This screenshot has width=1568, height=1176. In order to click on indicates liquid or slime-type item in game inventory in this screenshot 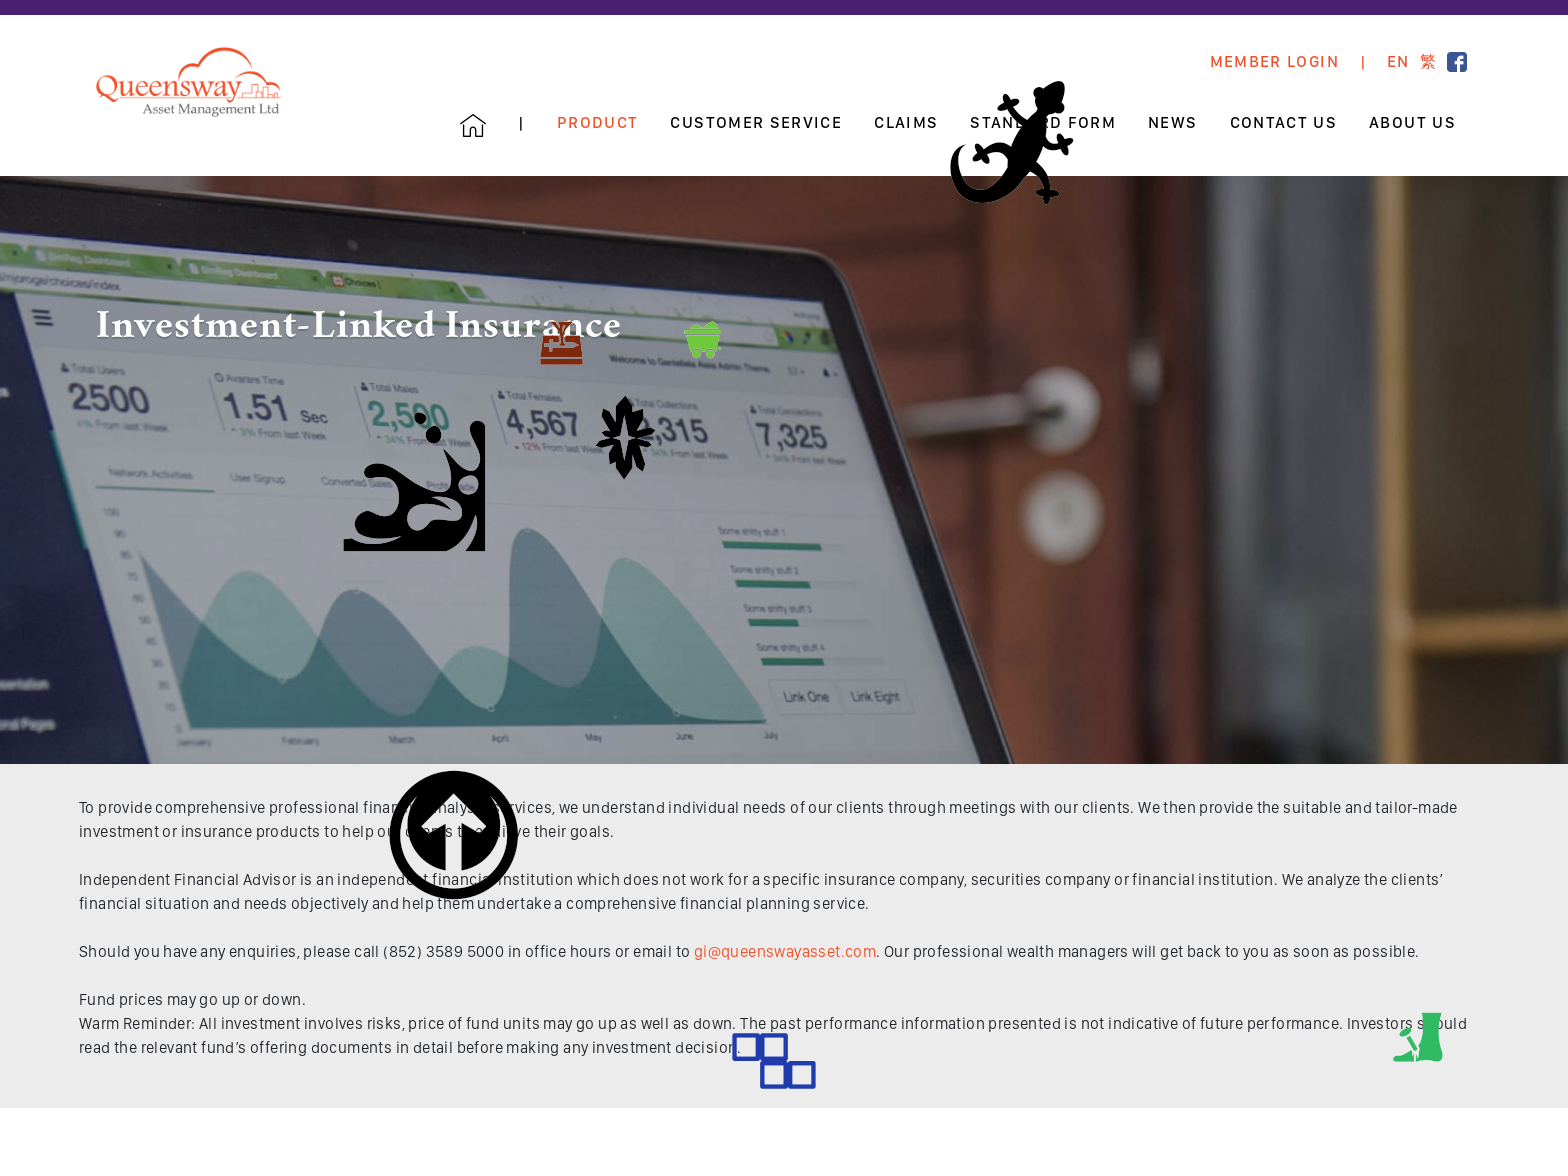, I will do `click(414, 480)`.